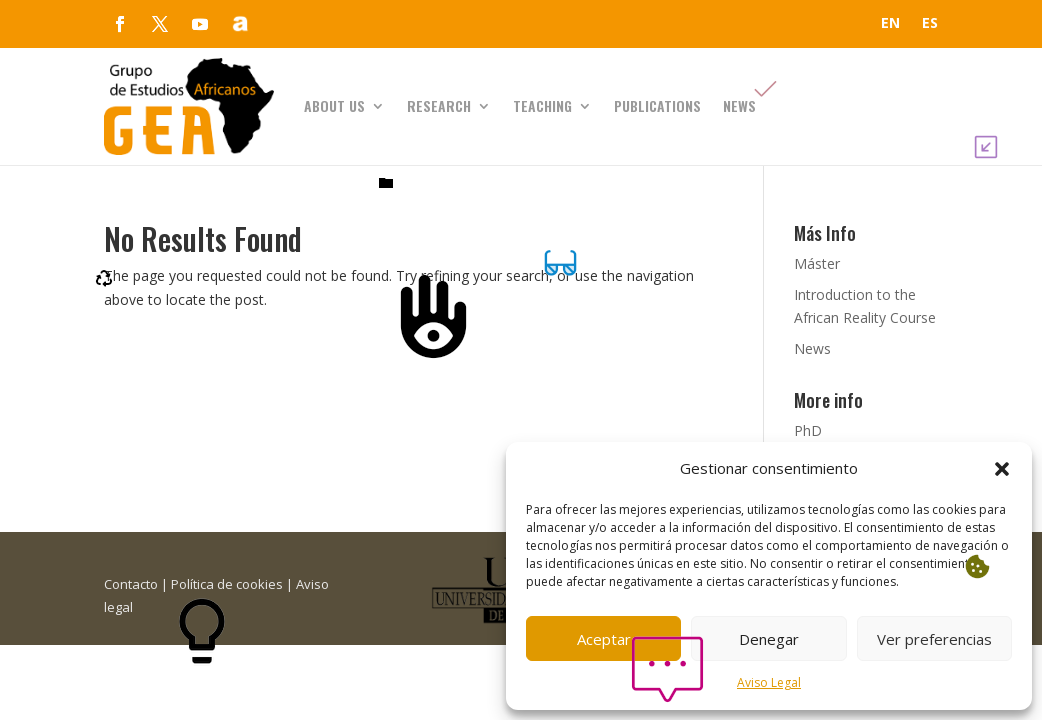  I want to click on move content to bottom-left corner, so click(986, 147).